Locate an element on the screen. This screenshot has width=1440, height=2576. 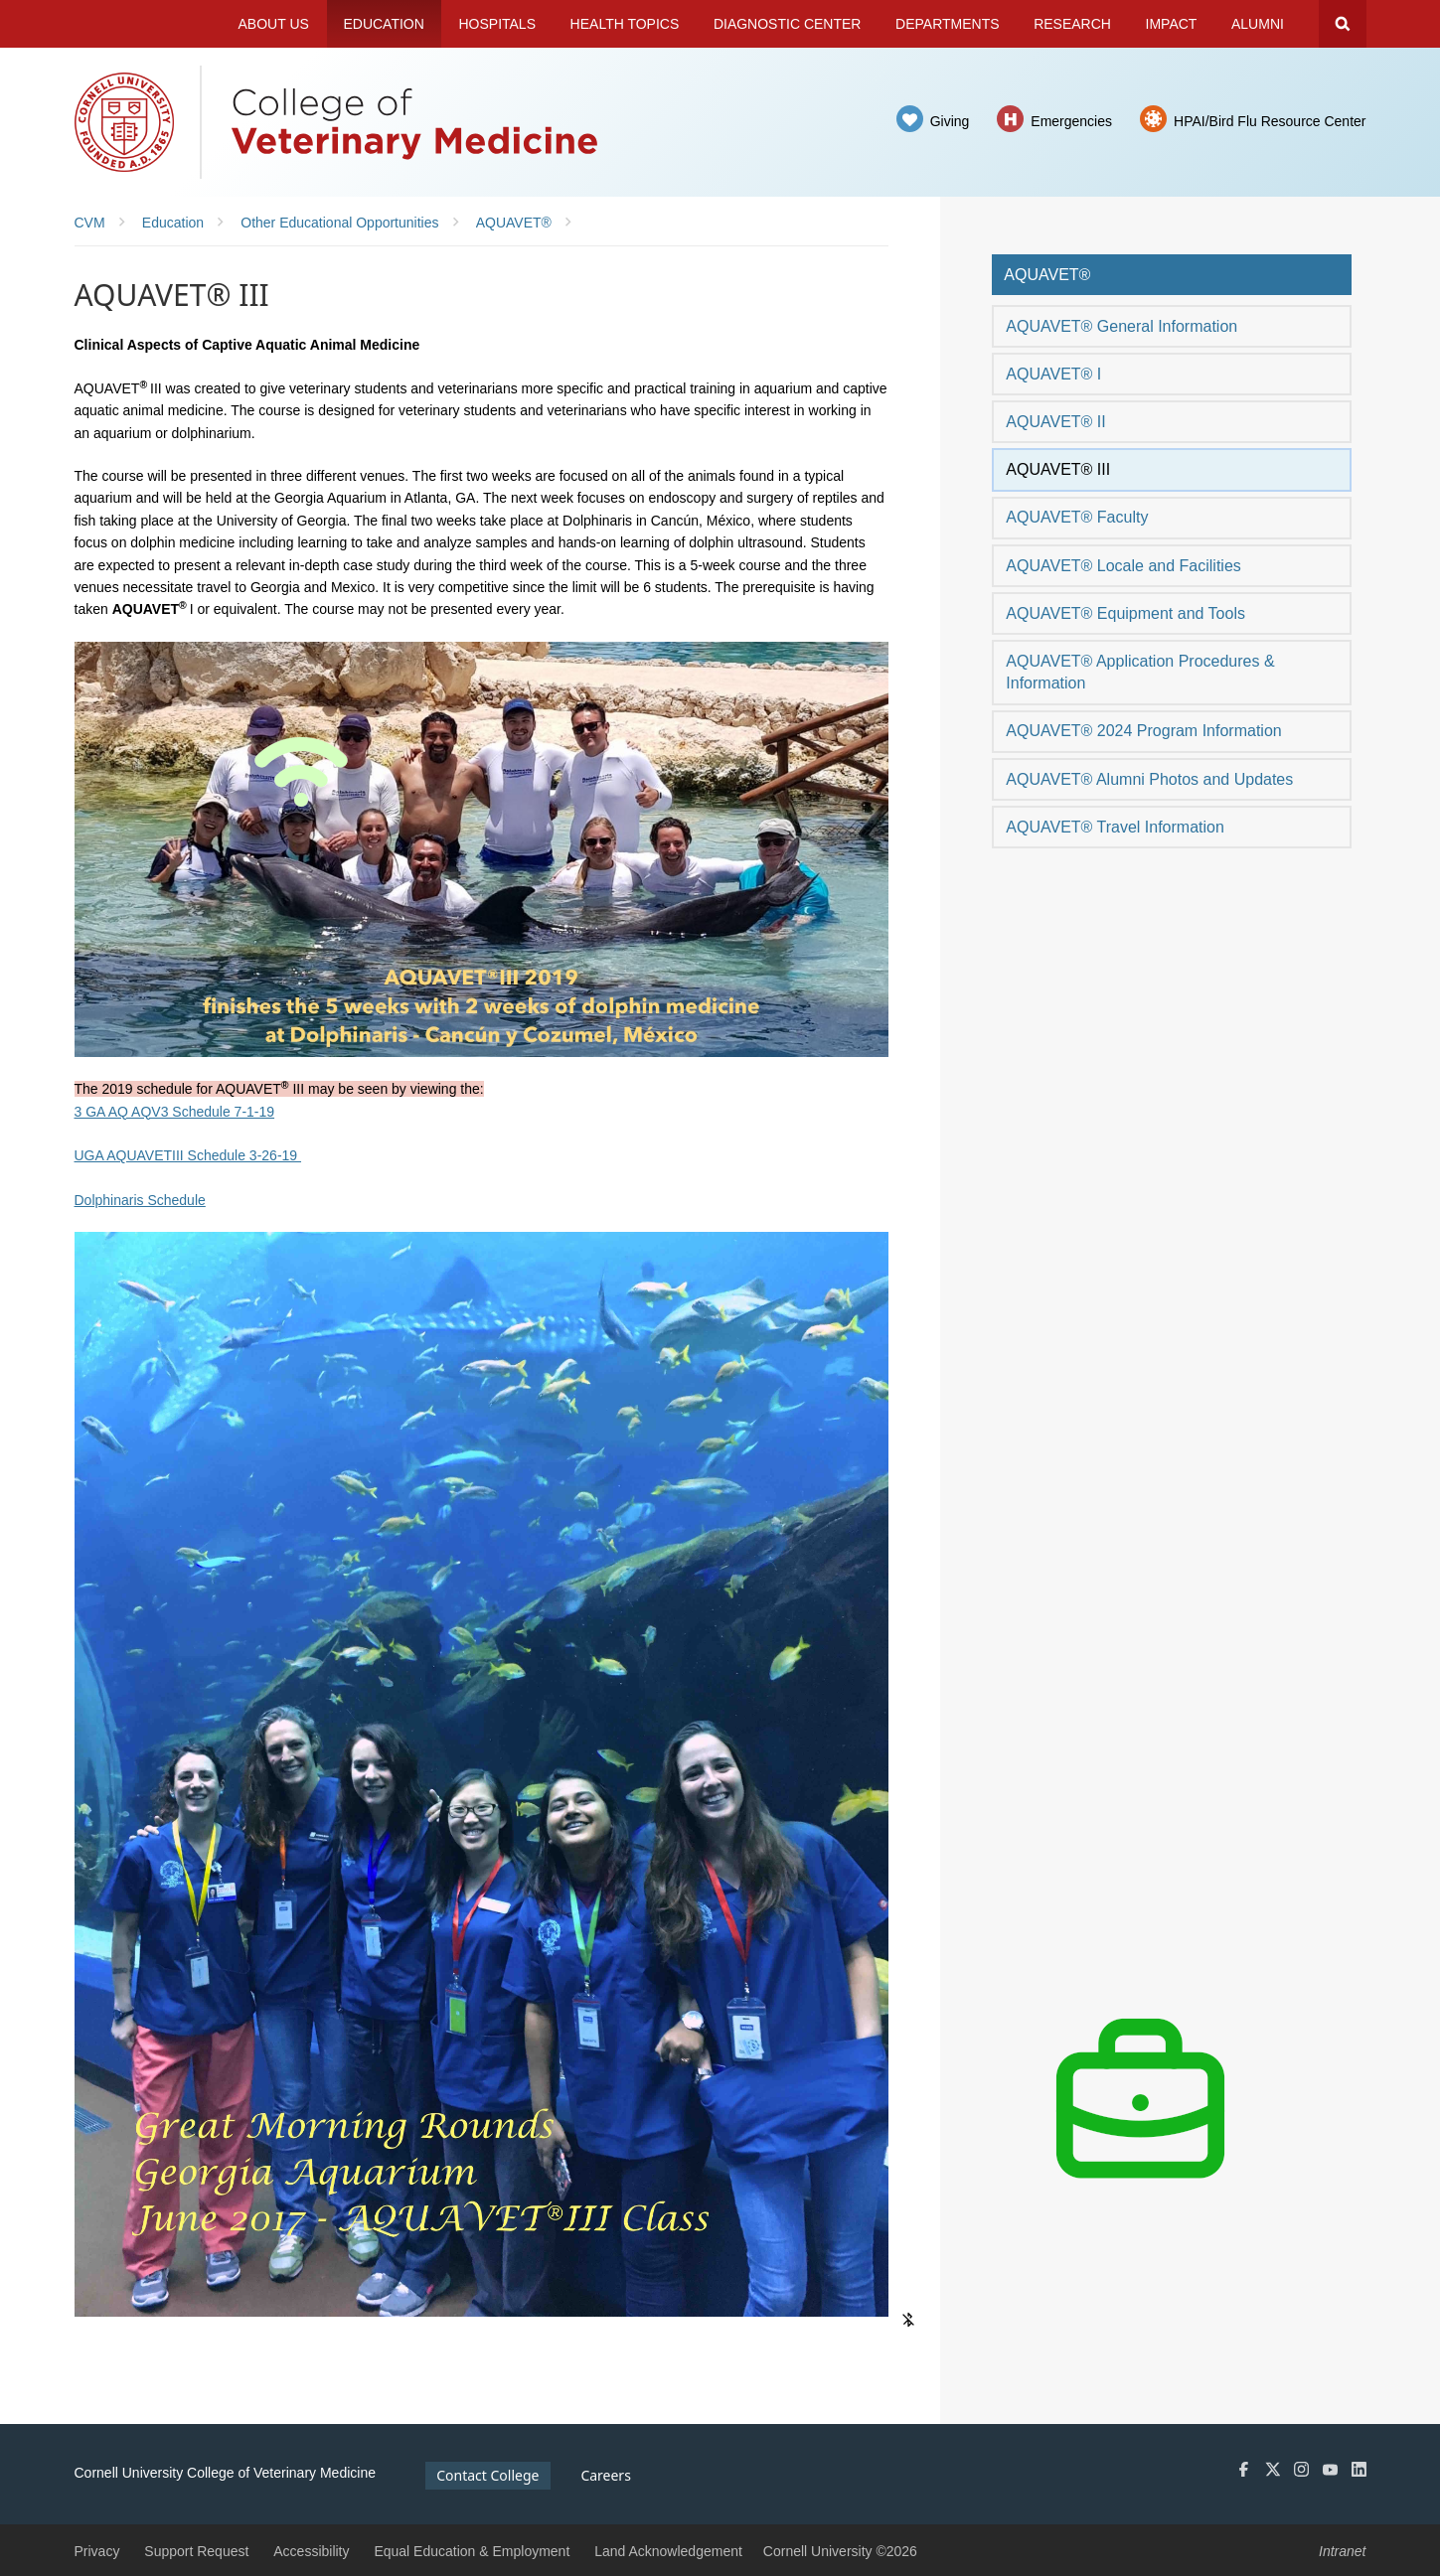
indicates moderate wifi signal strength is located at coordinates (301, 758).